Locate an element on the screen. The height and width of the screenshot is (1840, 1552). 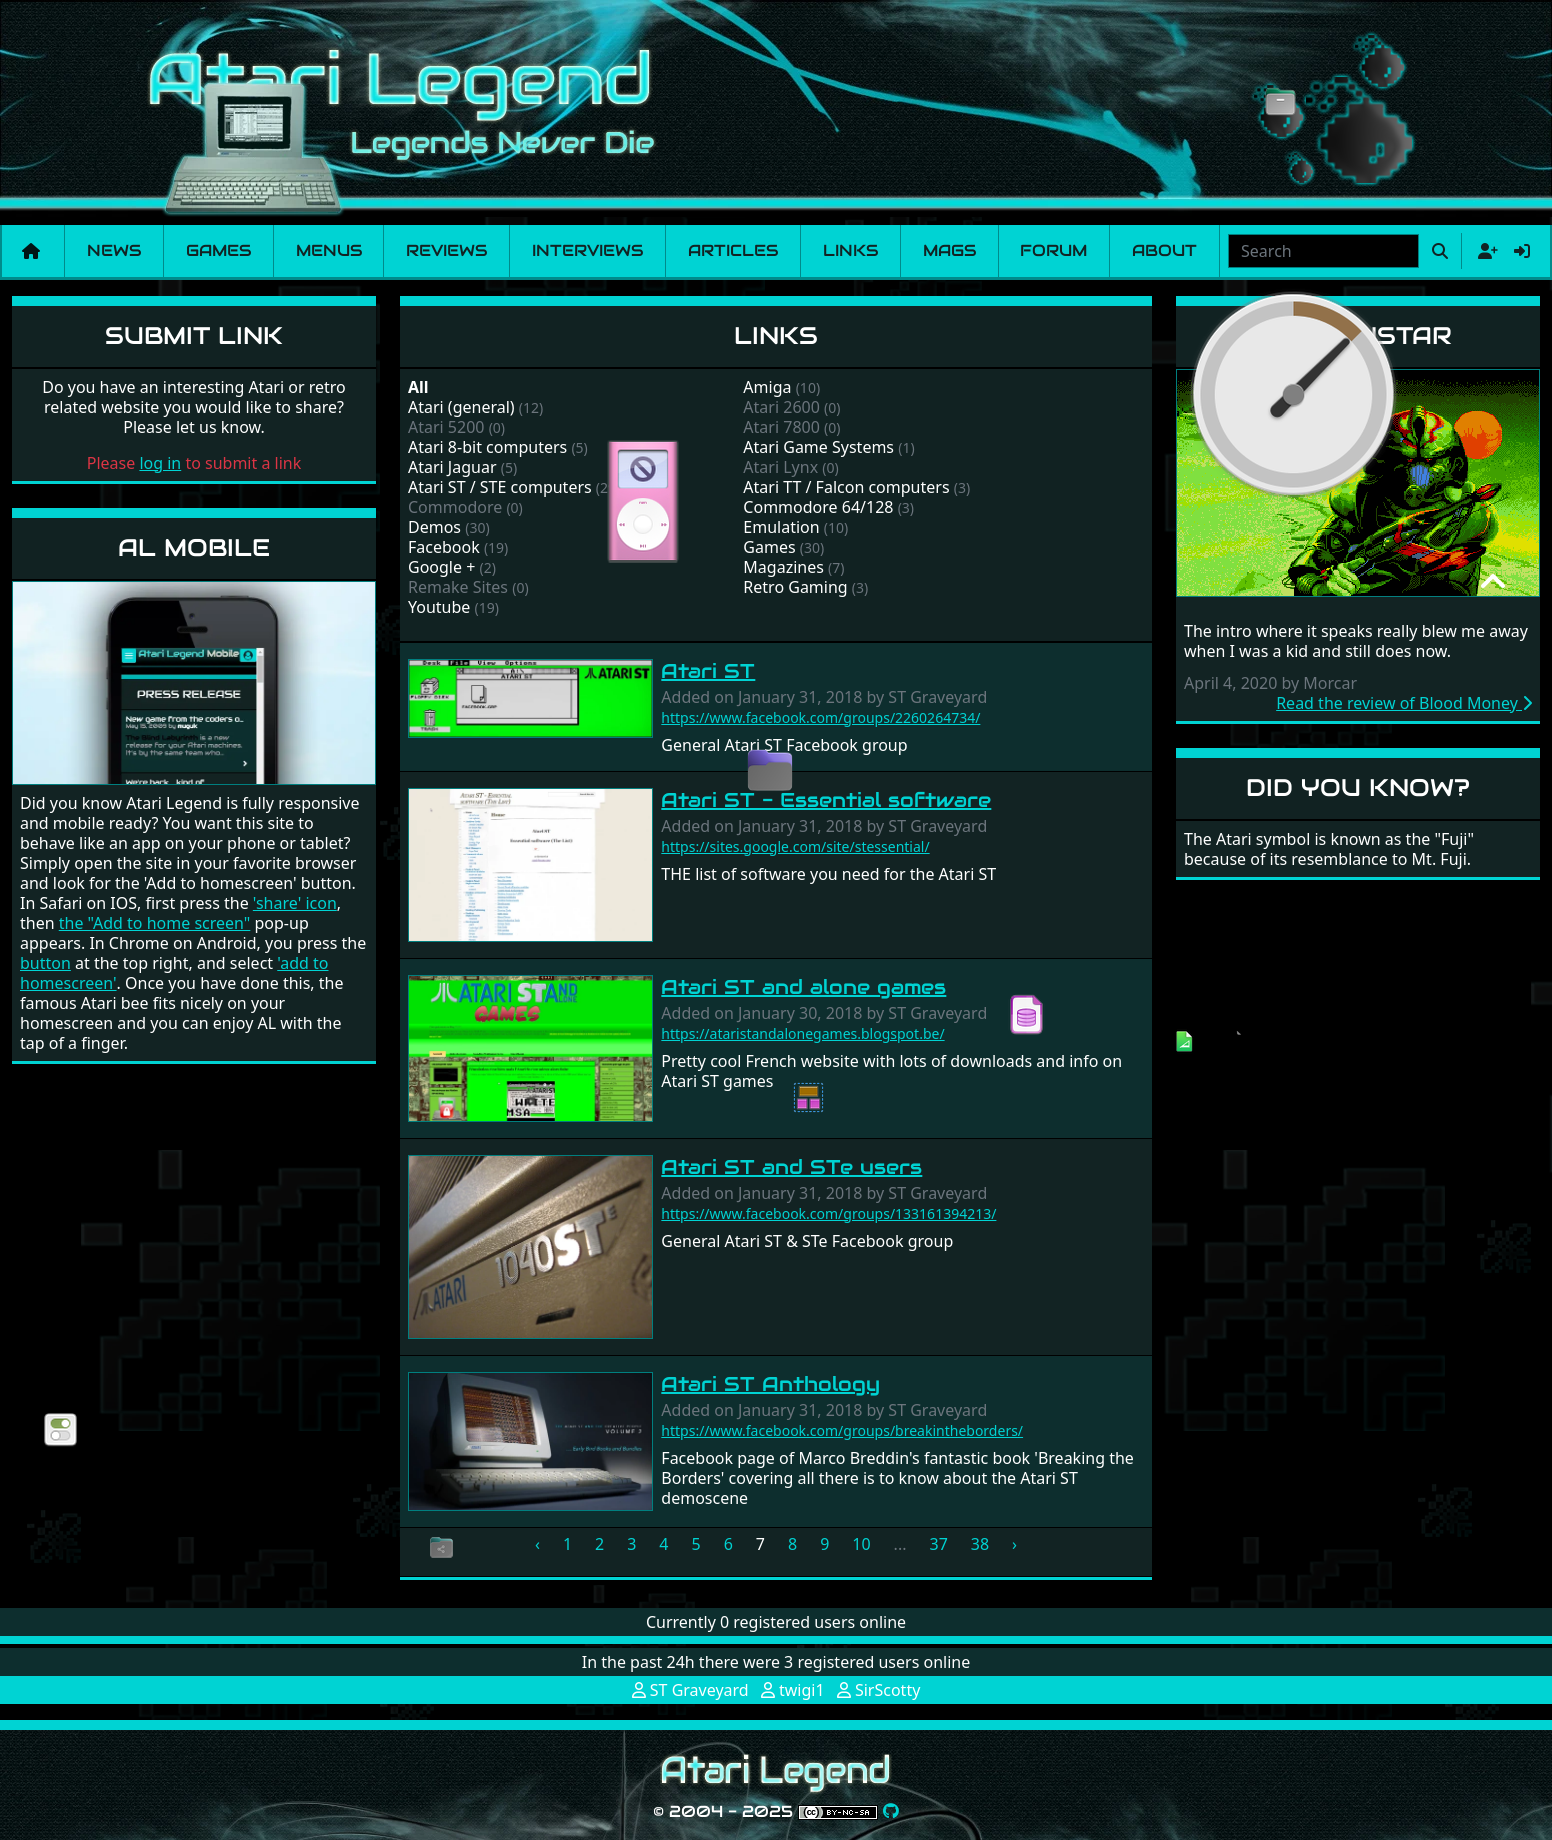
open system tweaks or settings customization is located at coordinates (60, 1429).